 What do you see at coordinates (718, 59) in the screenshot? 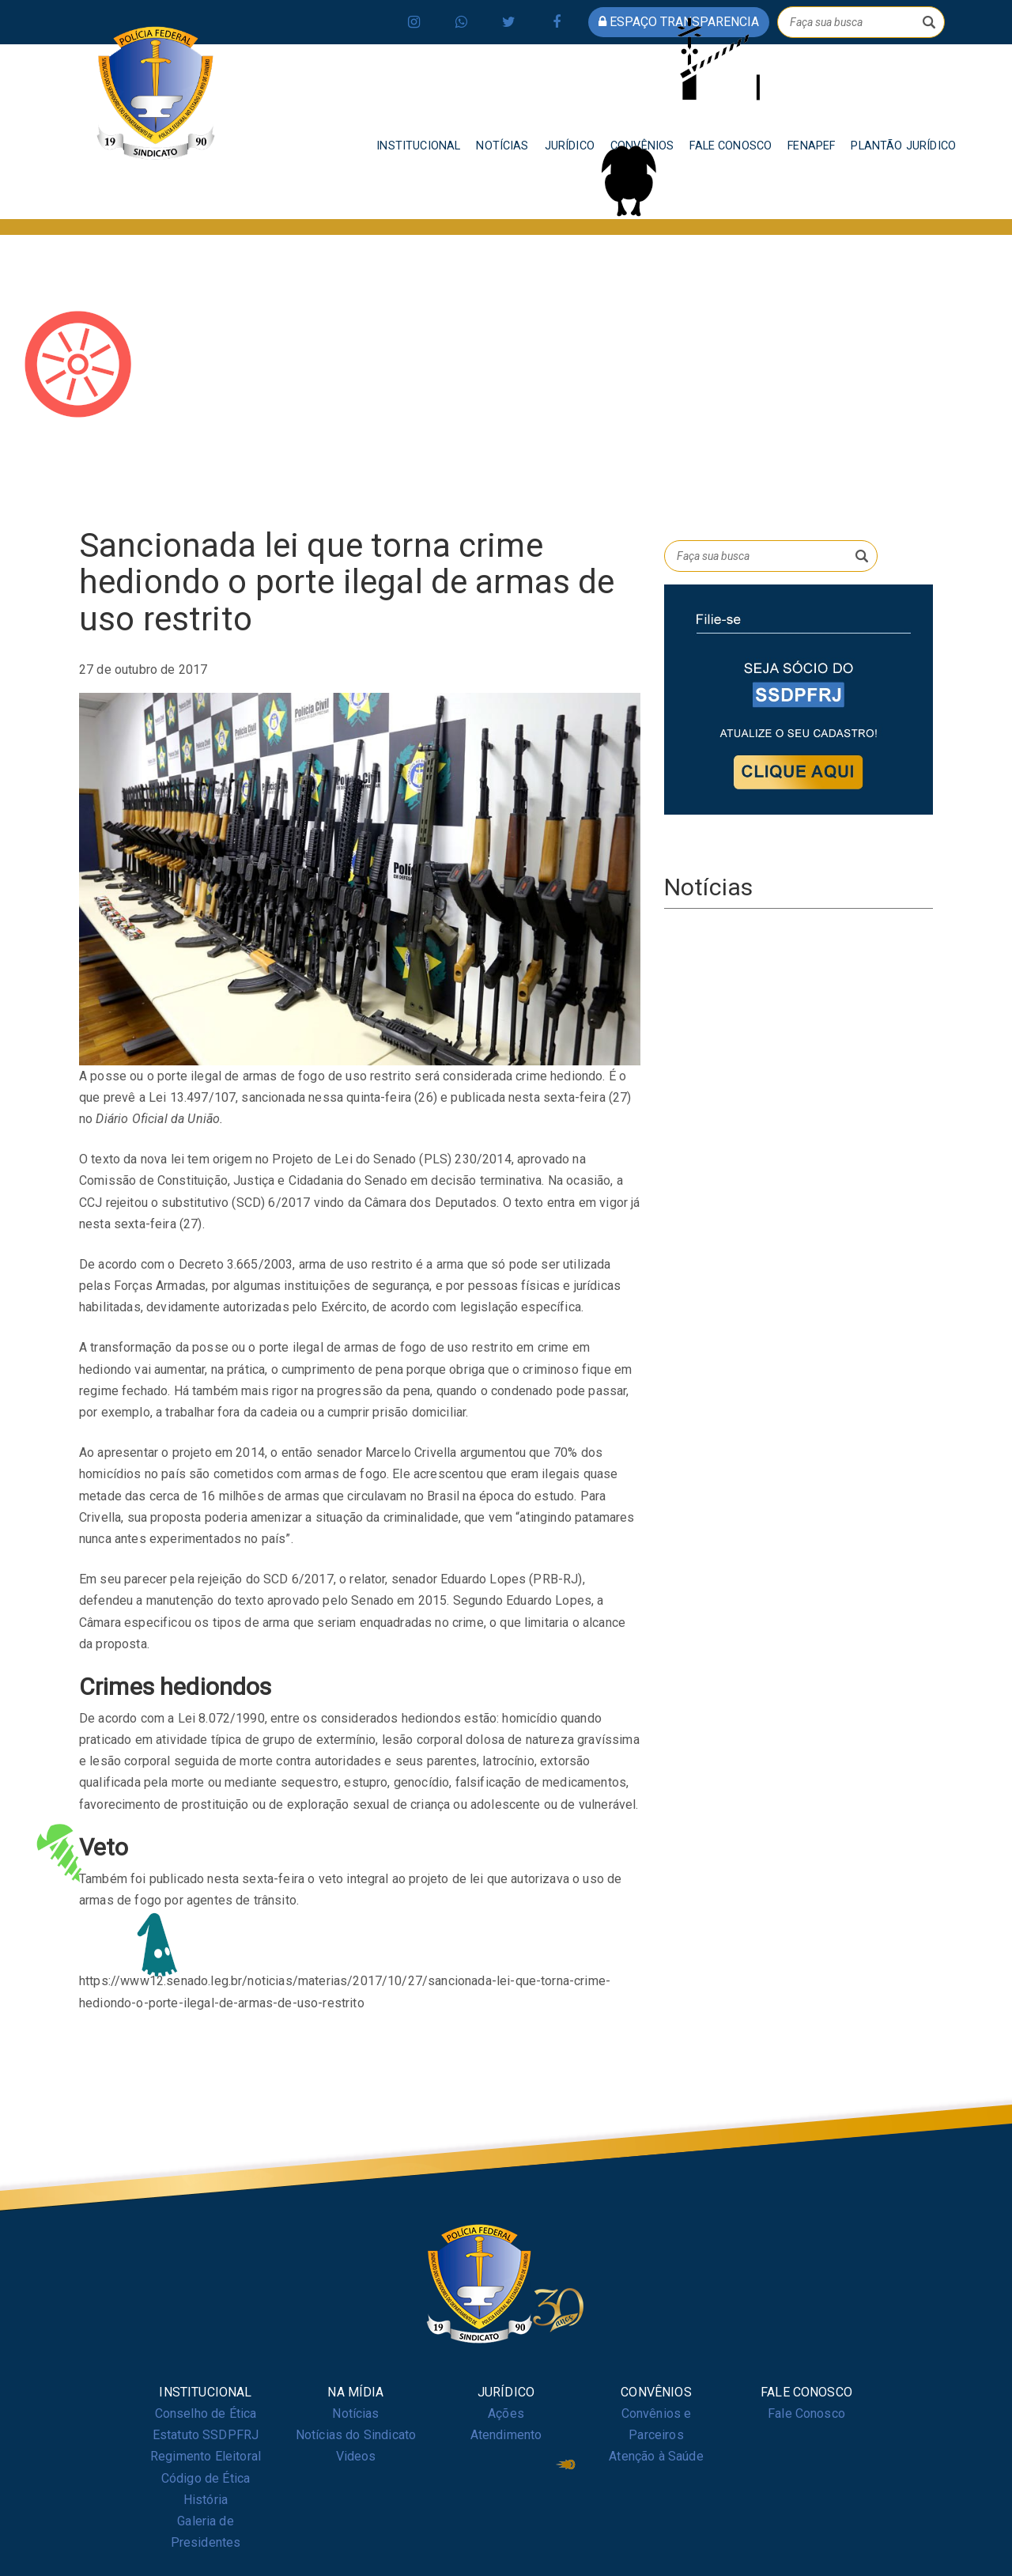
I see `indicates a railroad crossing ahead` at bounding box center [718, 59].